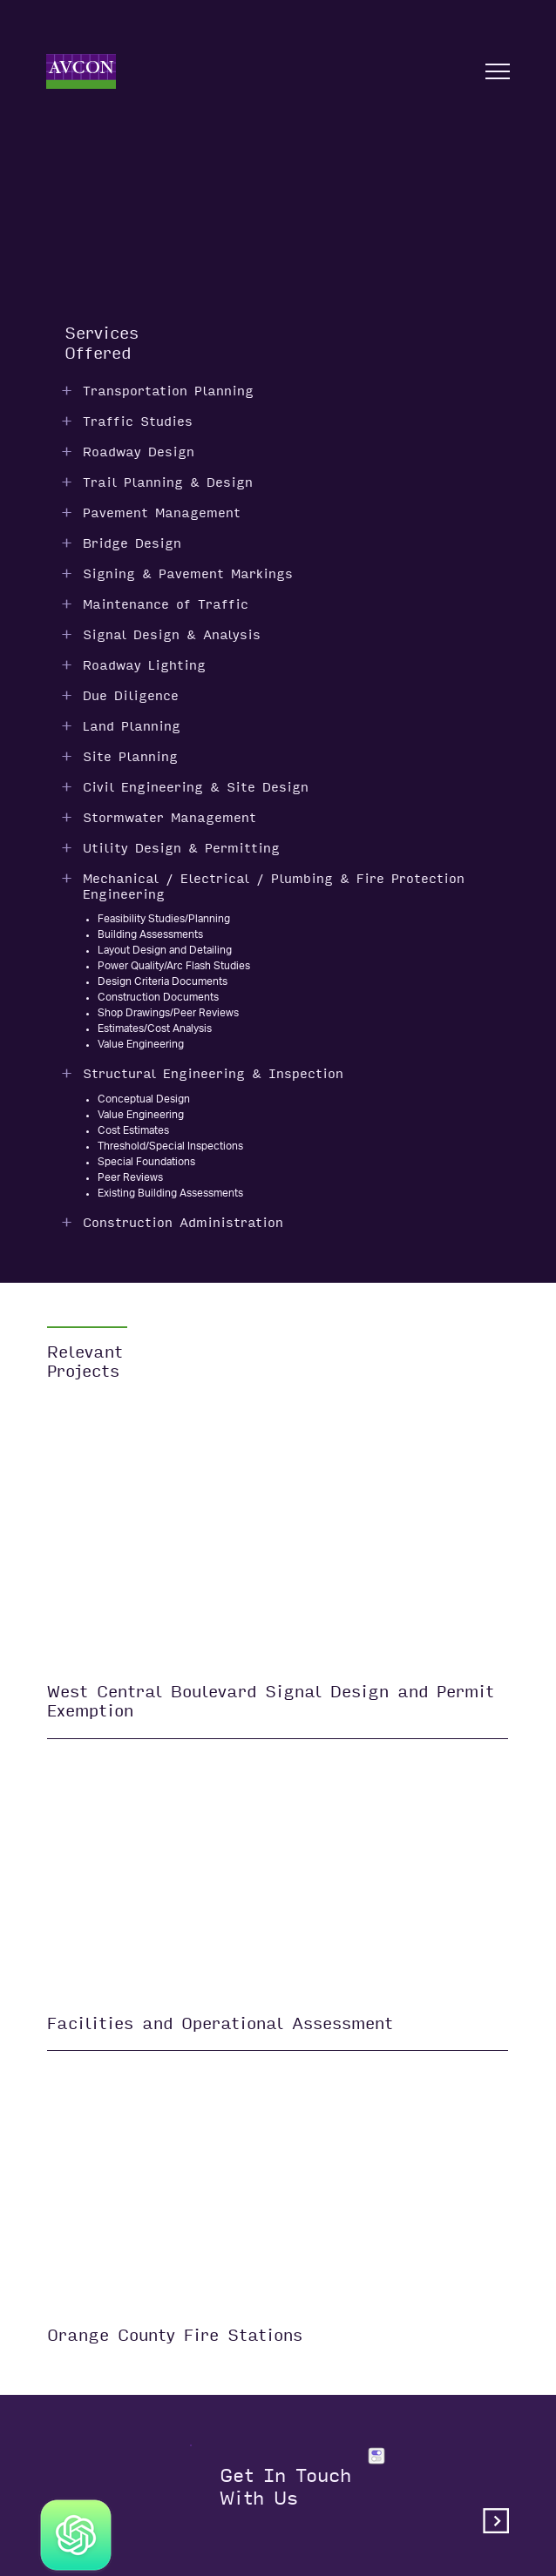  I want to click on open desktop preferences or settings, so click(376, 2456).